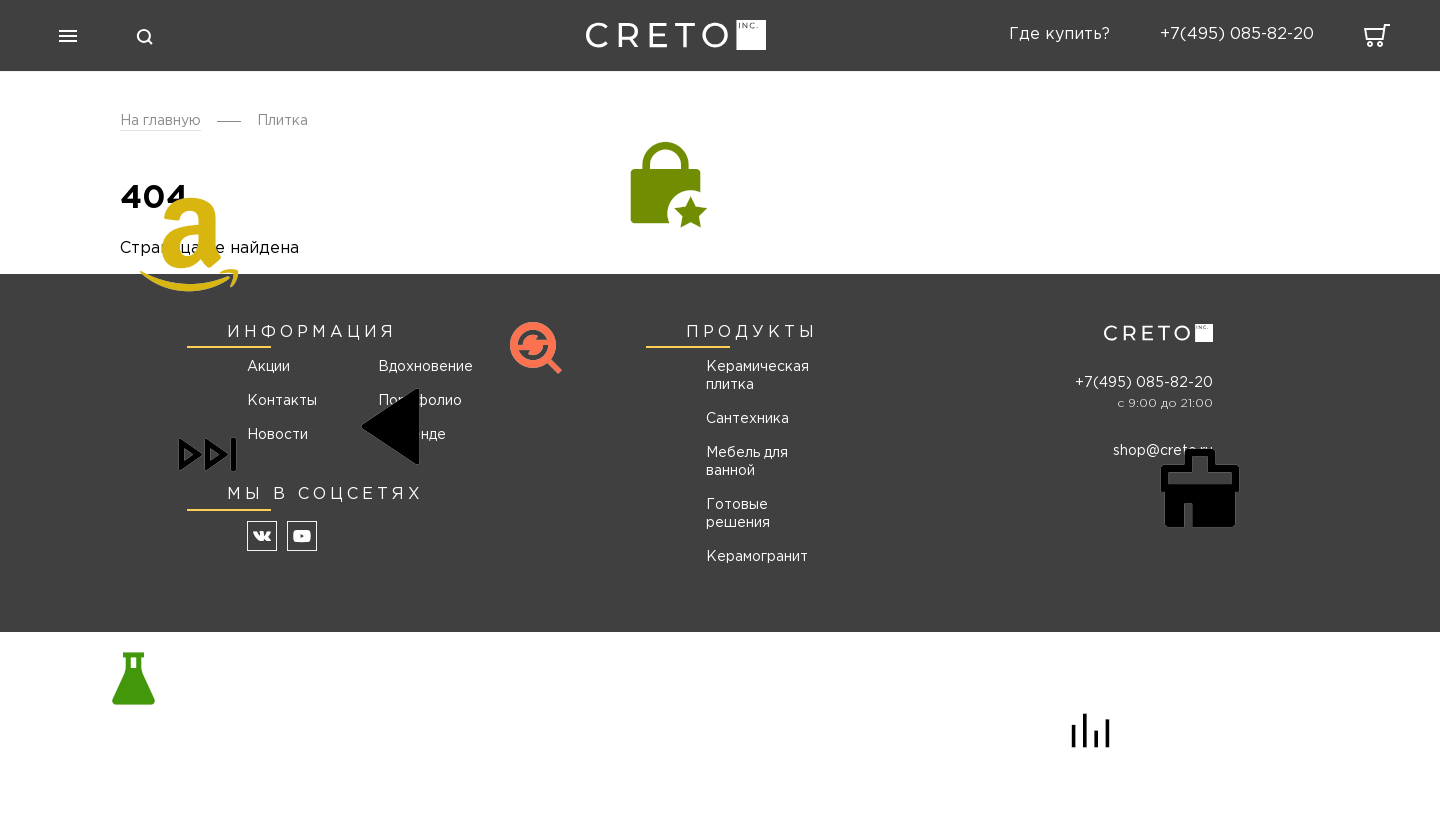 The width and height of the screenshot is (1440, 820). Describe the element at coordinates (665, 184) in the screenshot. I see `mark a security setting as favorite` at that location.